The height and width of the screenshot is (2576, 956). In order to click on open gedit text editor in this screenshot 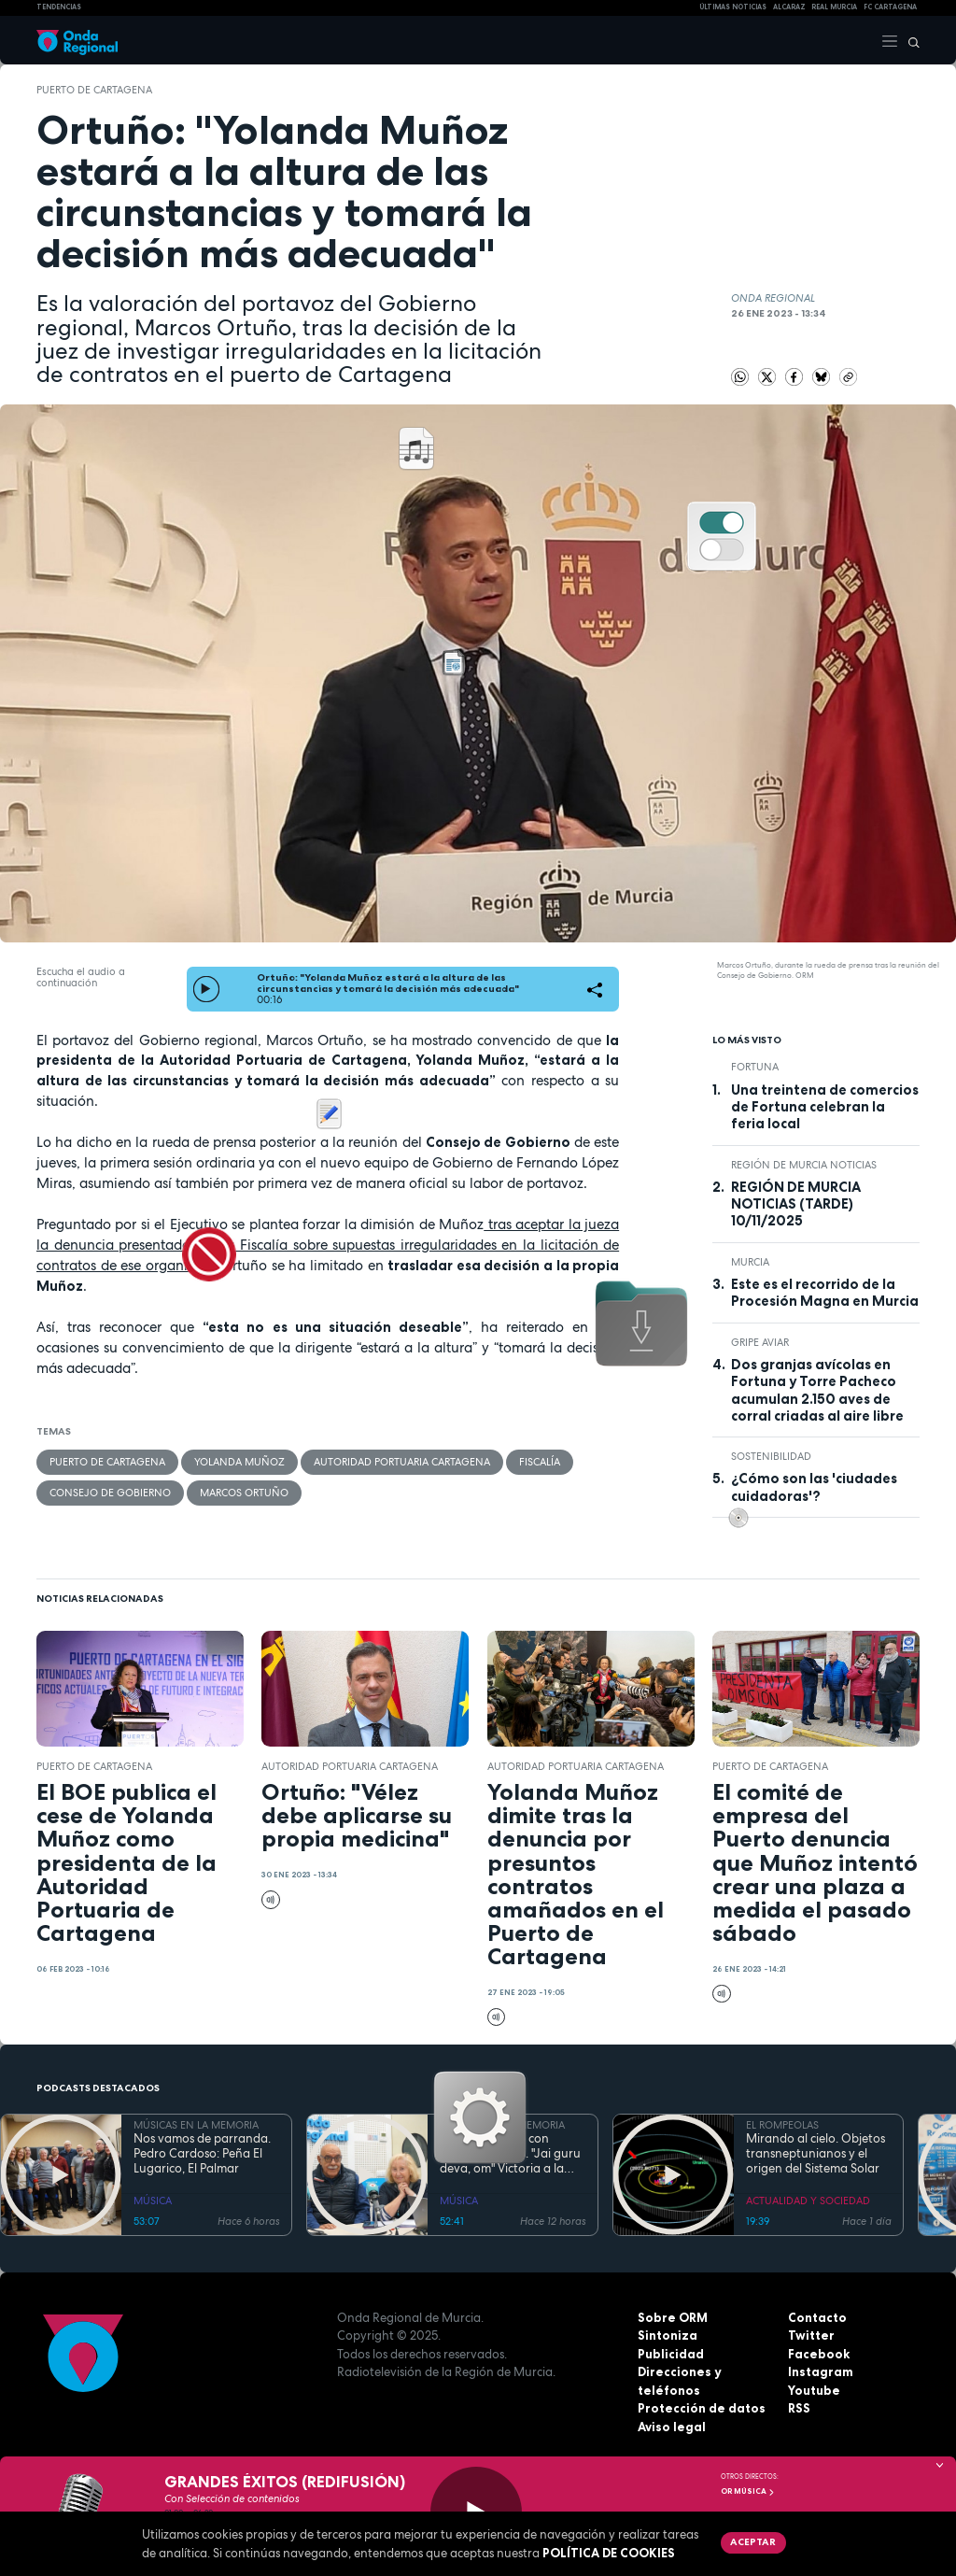, I will do `click(329, 1113)`.